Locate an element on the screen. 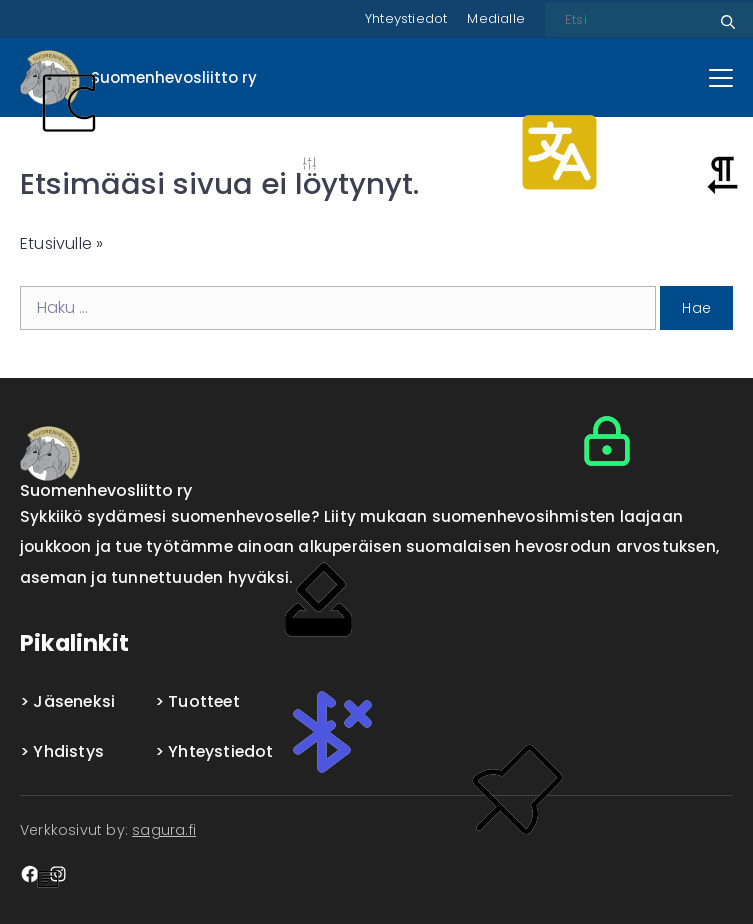 The image size is (753, 924). open Coda app is located at coordinates (69, 103).